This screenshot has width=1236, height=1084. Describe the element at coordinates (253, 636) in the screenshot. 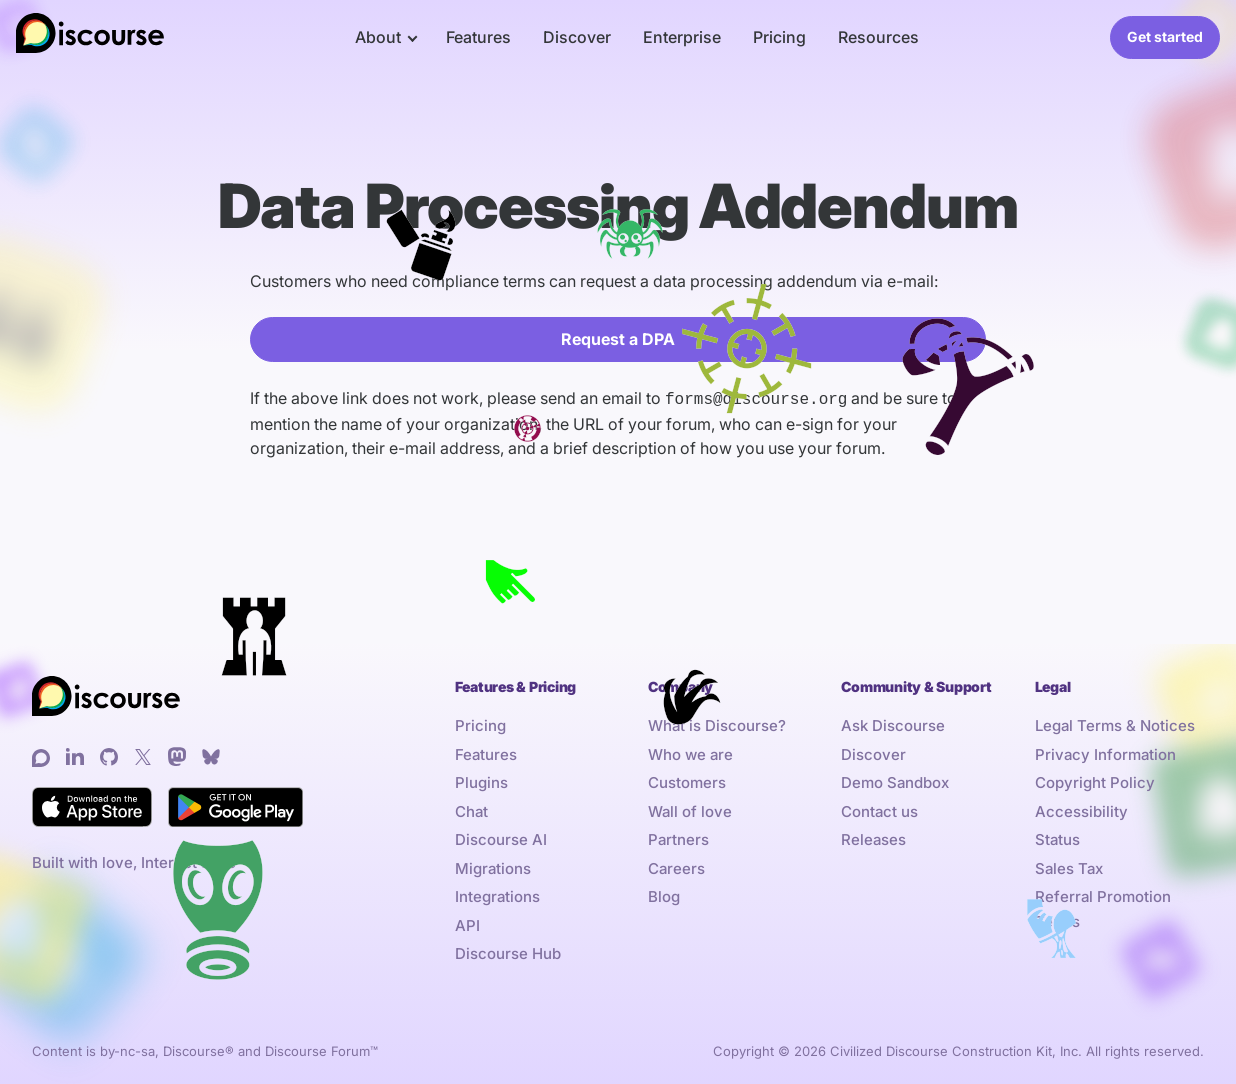

I see `access defensive structures or fortifications` at that location.